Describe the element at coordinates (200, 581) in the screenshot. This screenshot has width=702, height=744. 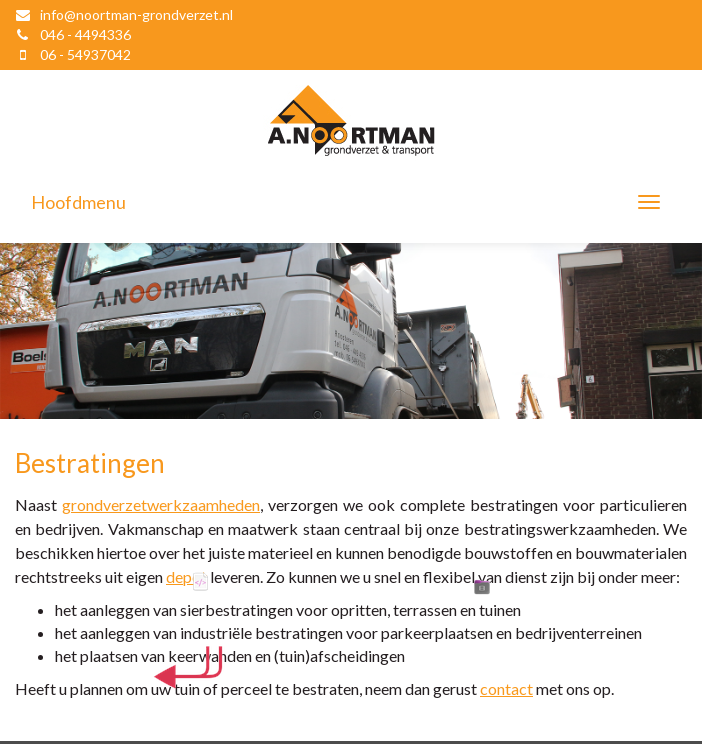
I see `an XML document file` at that location.